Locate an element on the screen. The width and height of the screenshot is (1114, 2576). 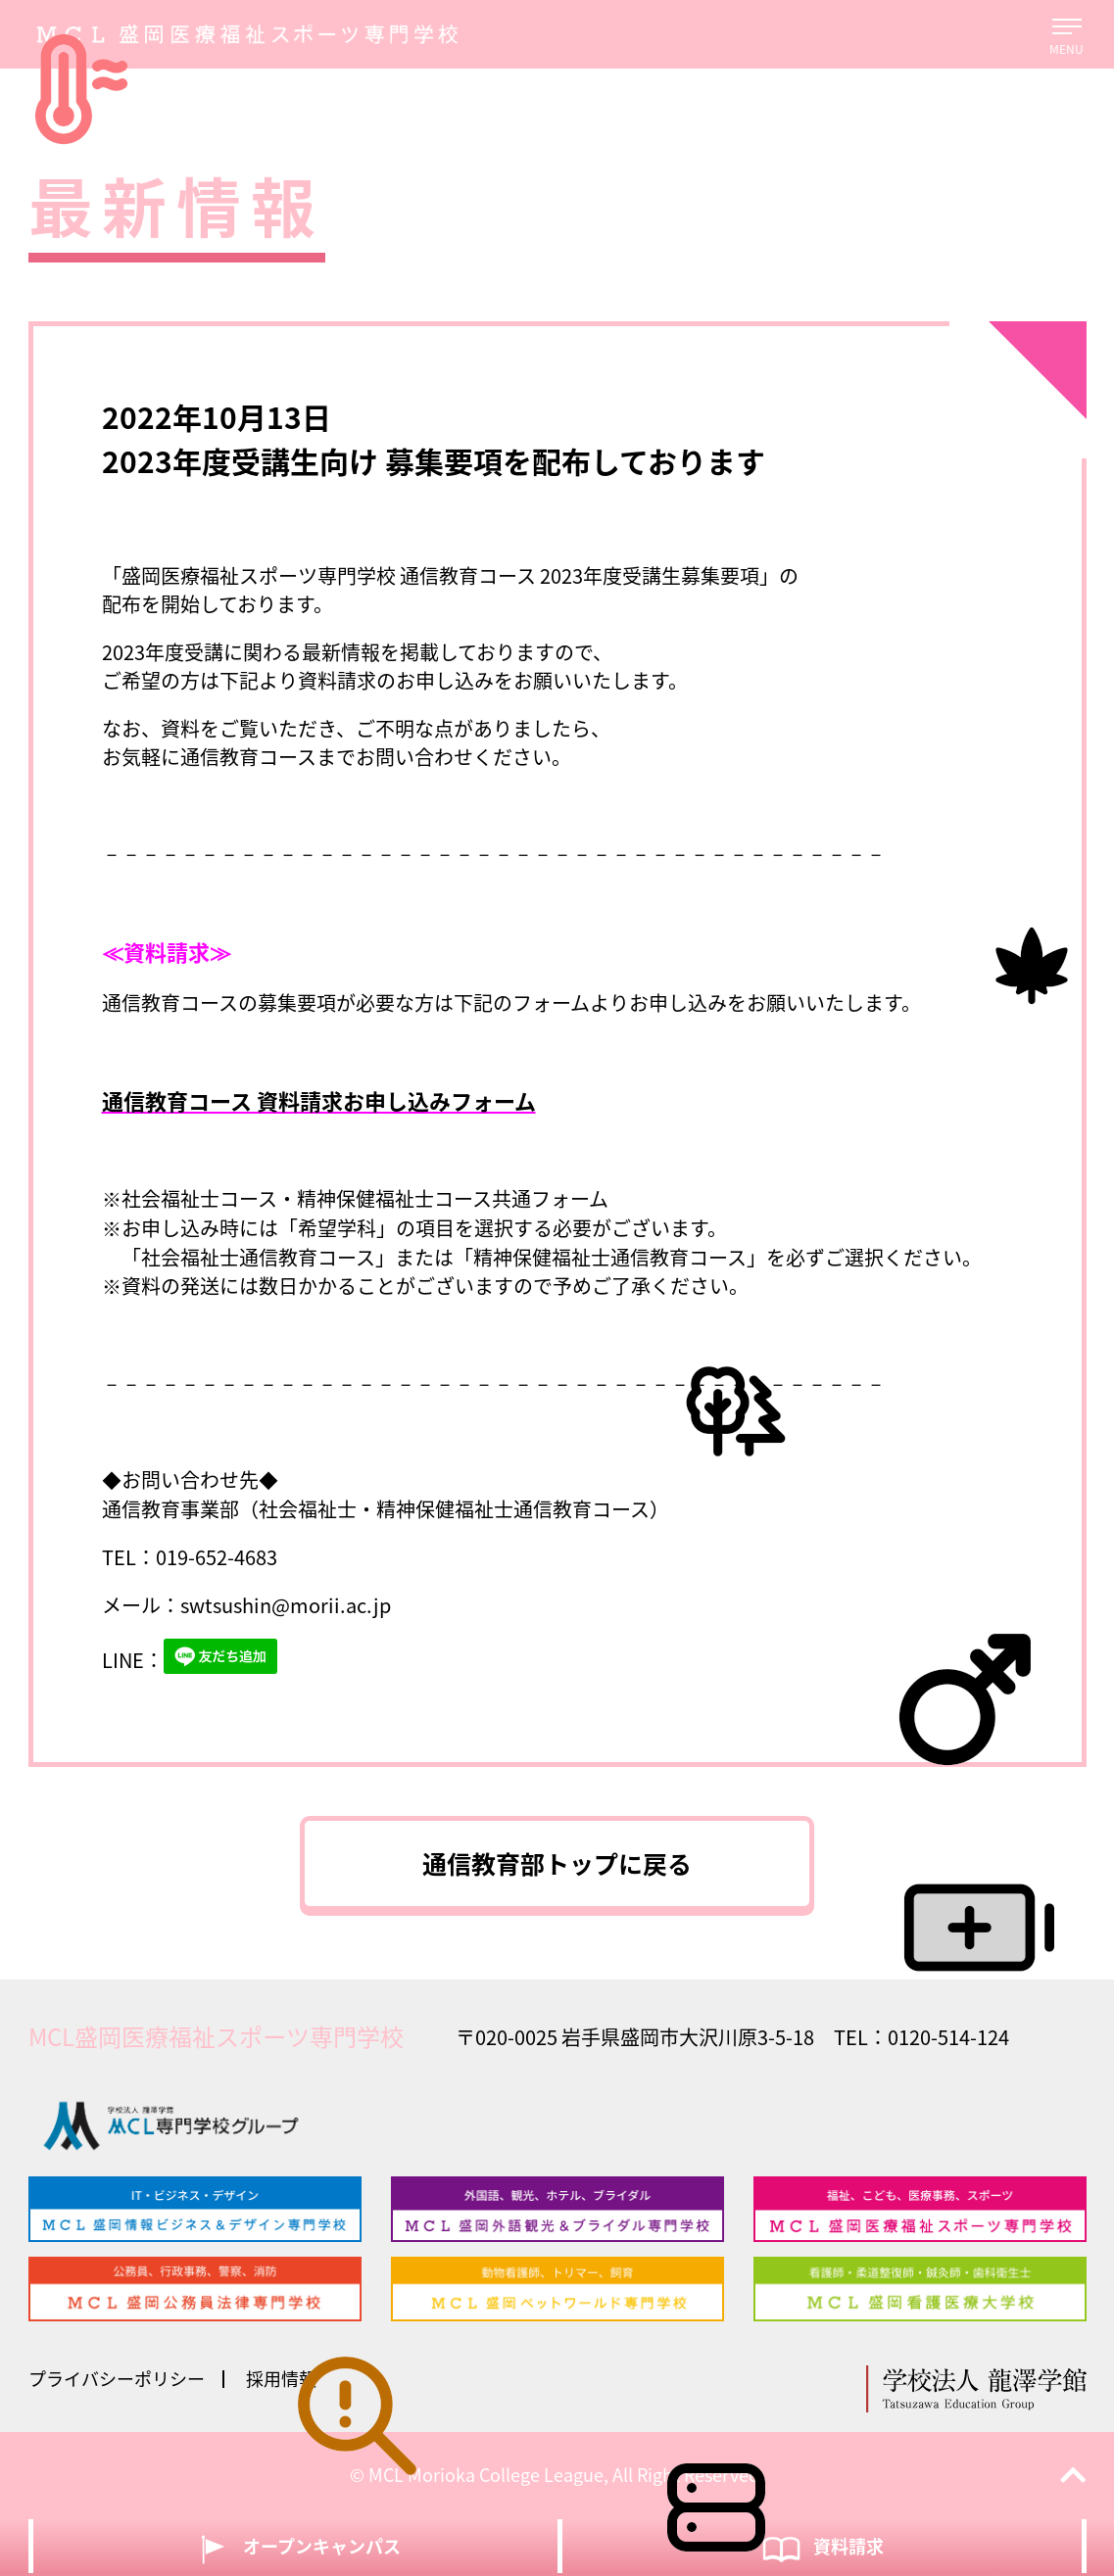
add or extend battery life is located at coordinates (977, 1928).